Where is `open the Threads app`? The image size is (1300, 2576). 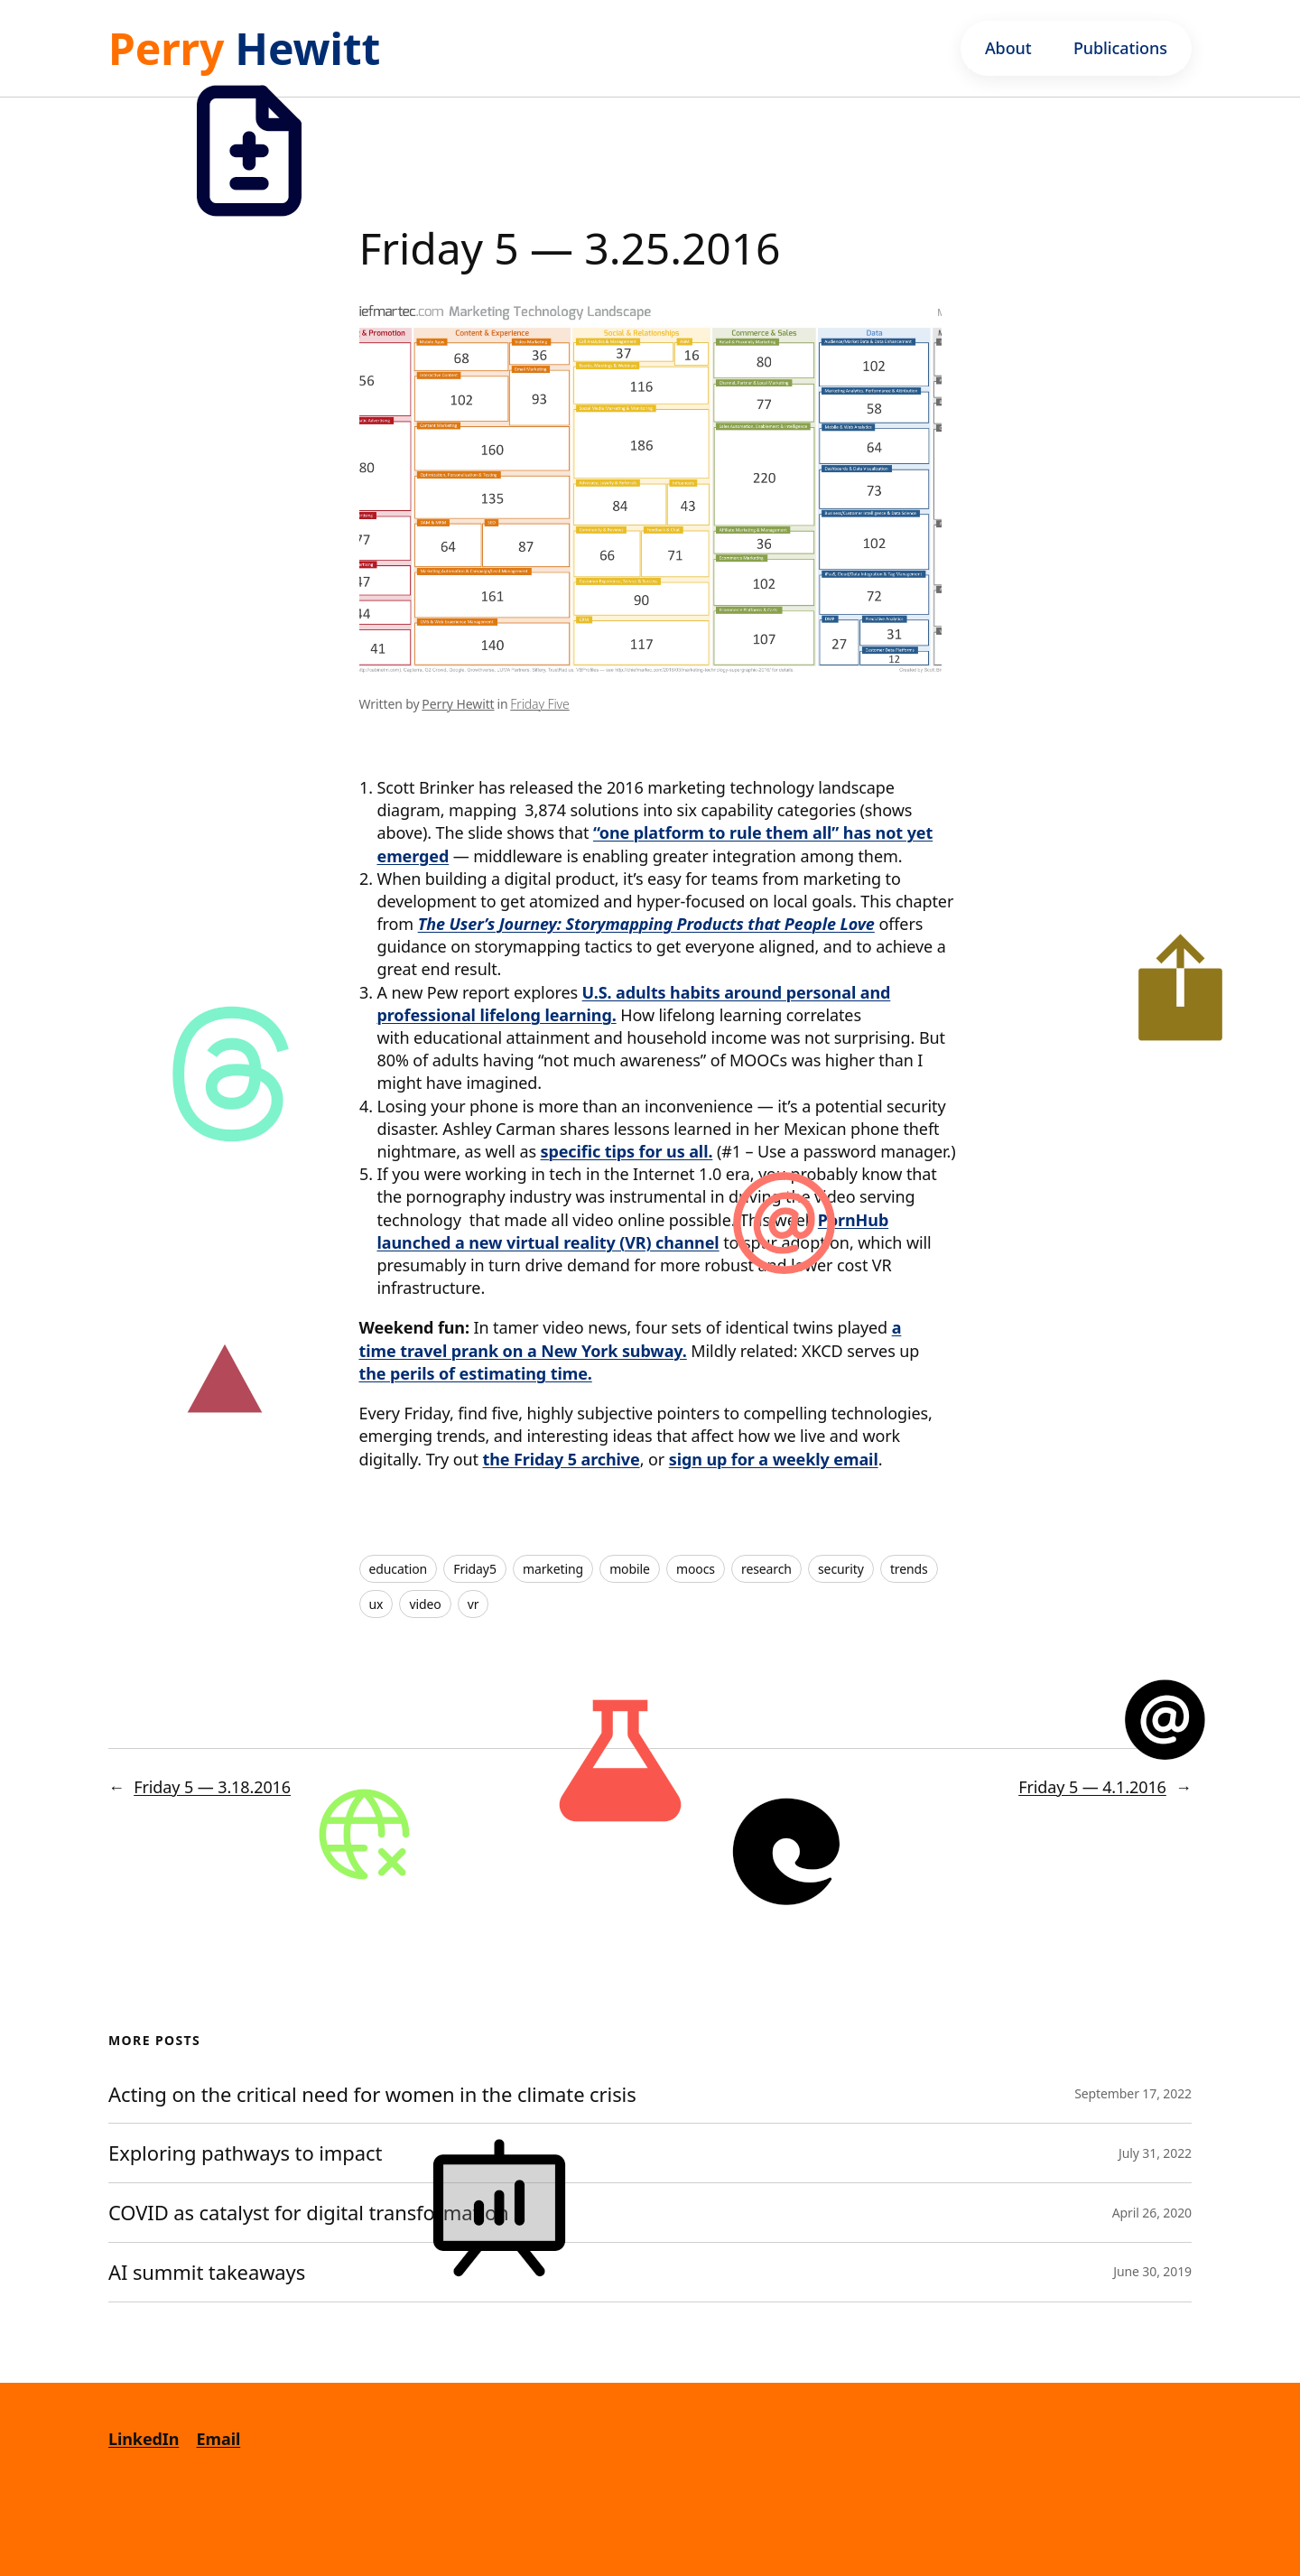
open the Threads app is located at coordinates (230, 1074).